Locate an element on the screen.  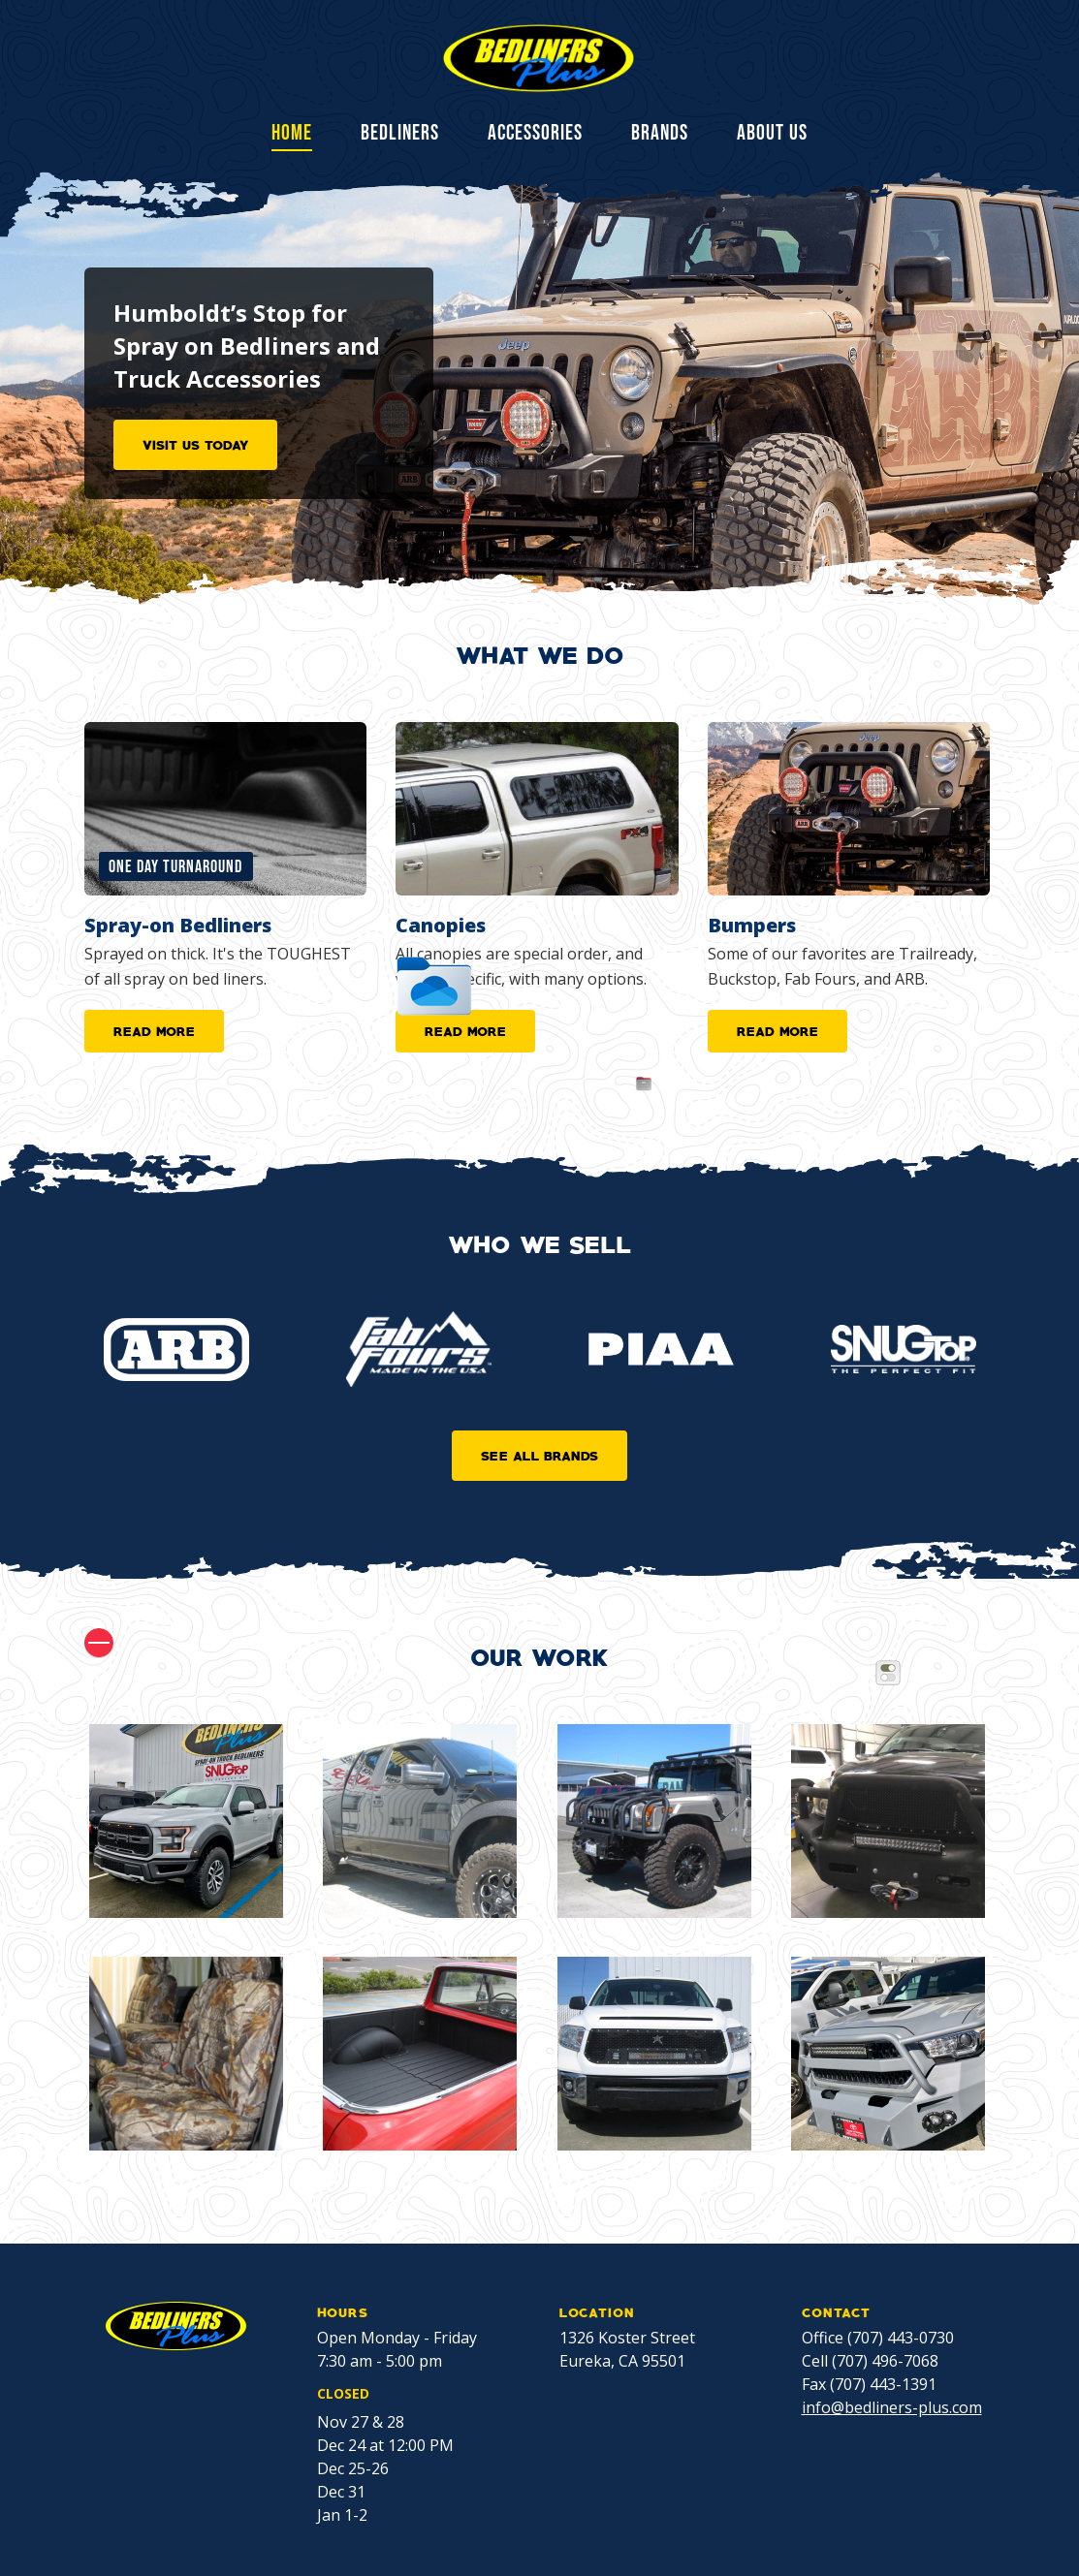
open gnome tweaks to customize desktop settings is located at coordinates (888, 1673).